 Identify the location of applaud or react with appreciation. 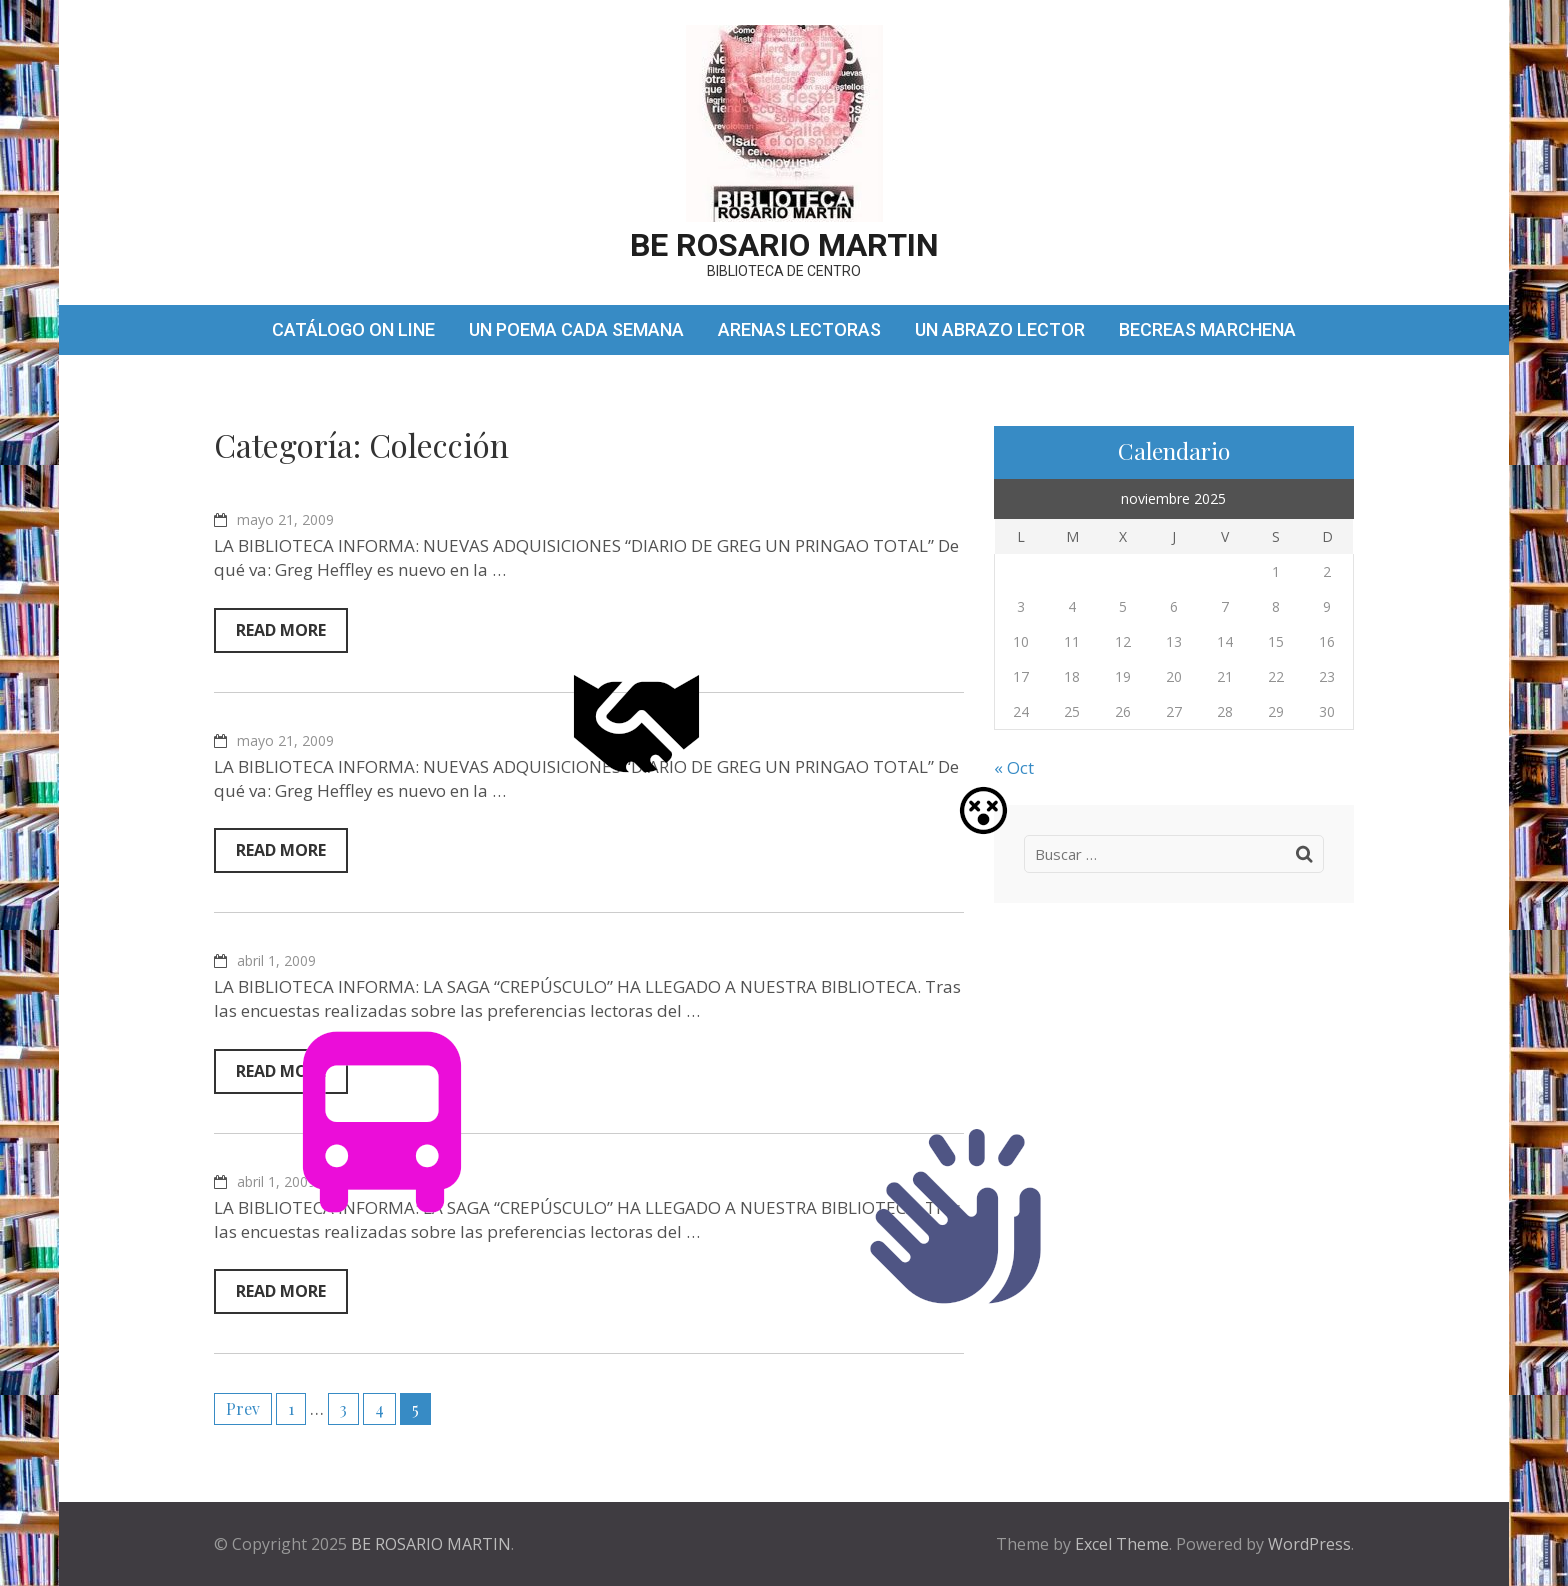
(955, 1219).